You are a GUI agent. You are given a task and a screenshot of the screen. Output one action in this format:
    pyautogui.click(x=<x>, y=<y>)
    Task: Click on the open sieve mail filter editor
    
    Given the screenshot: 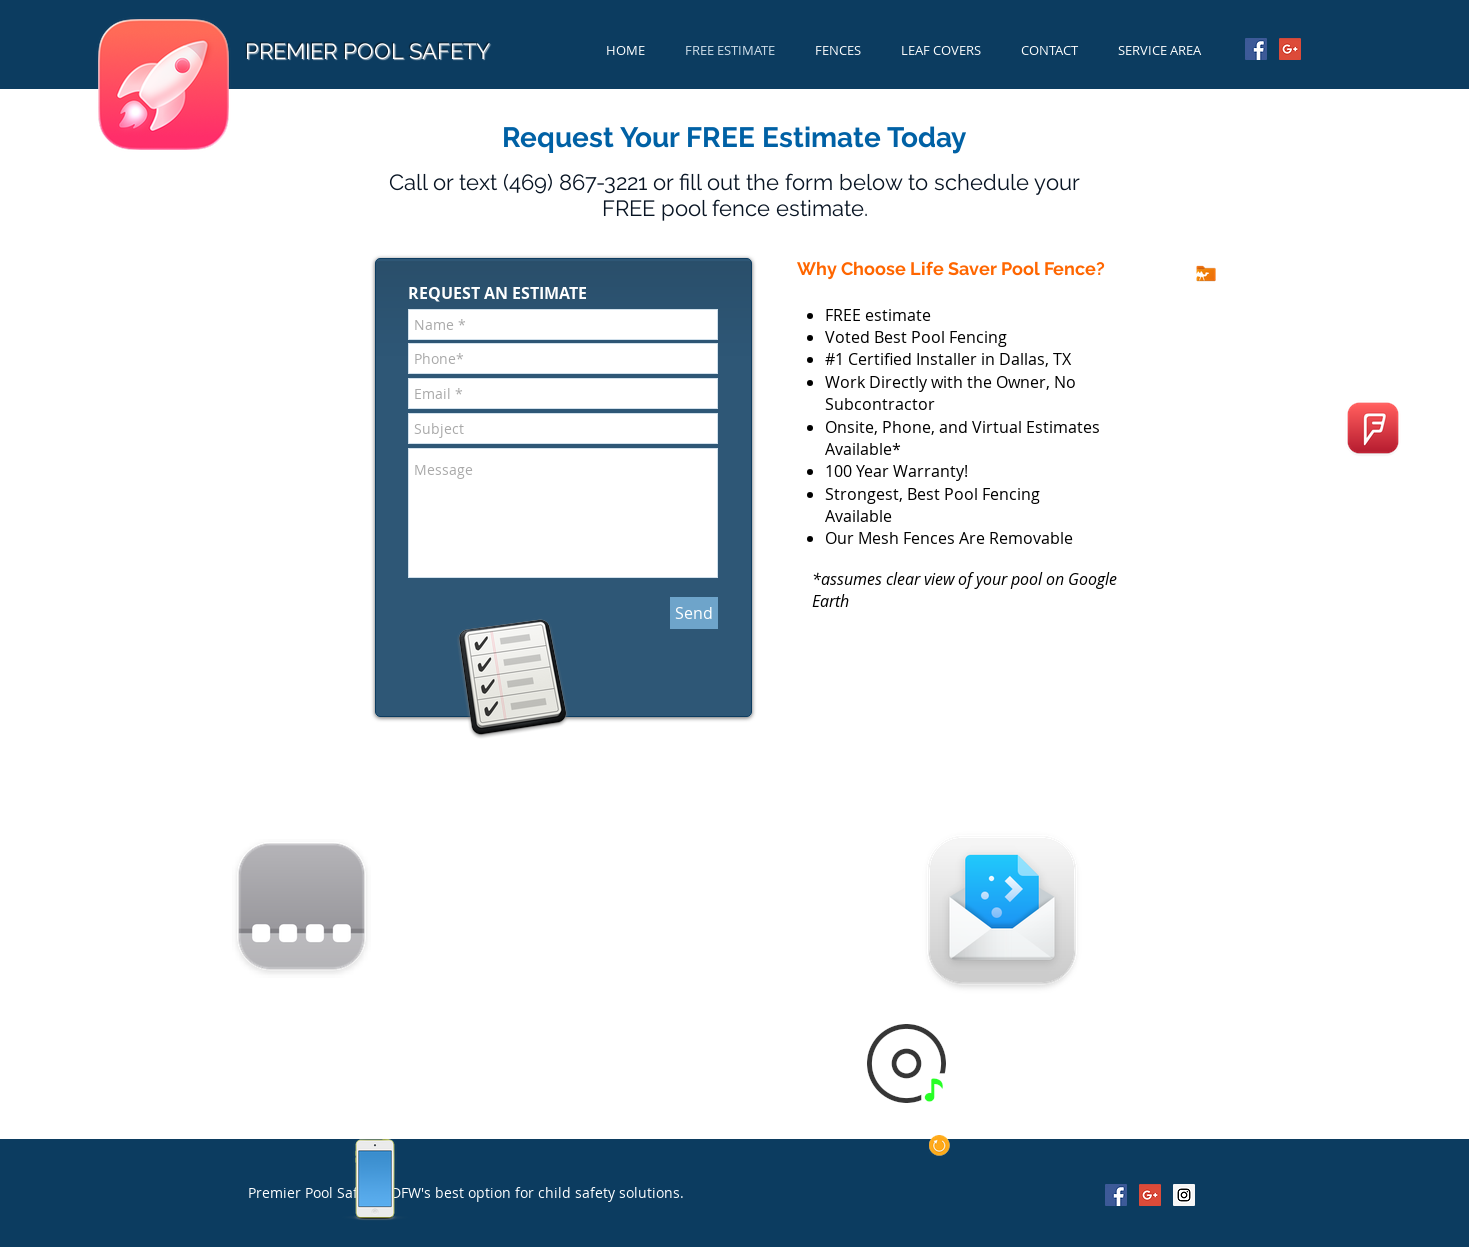 What is the action you would take?
    pyautogui.click(x=1002, y=910)
    